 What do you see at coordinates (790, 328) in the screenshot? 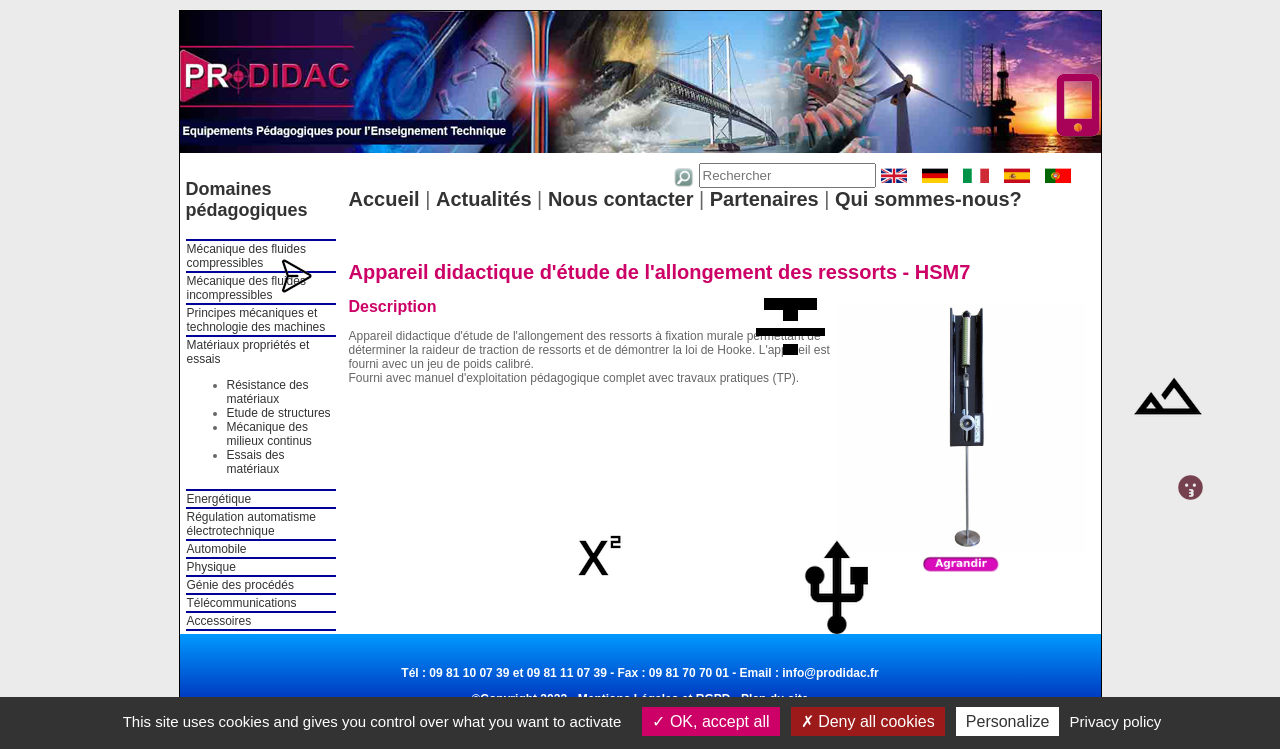
I see `apply strikethrough formatting to selected text` at bounding box center [790, 328].